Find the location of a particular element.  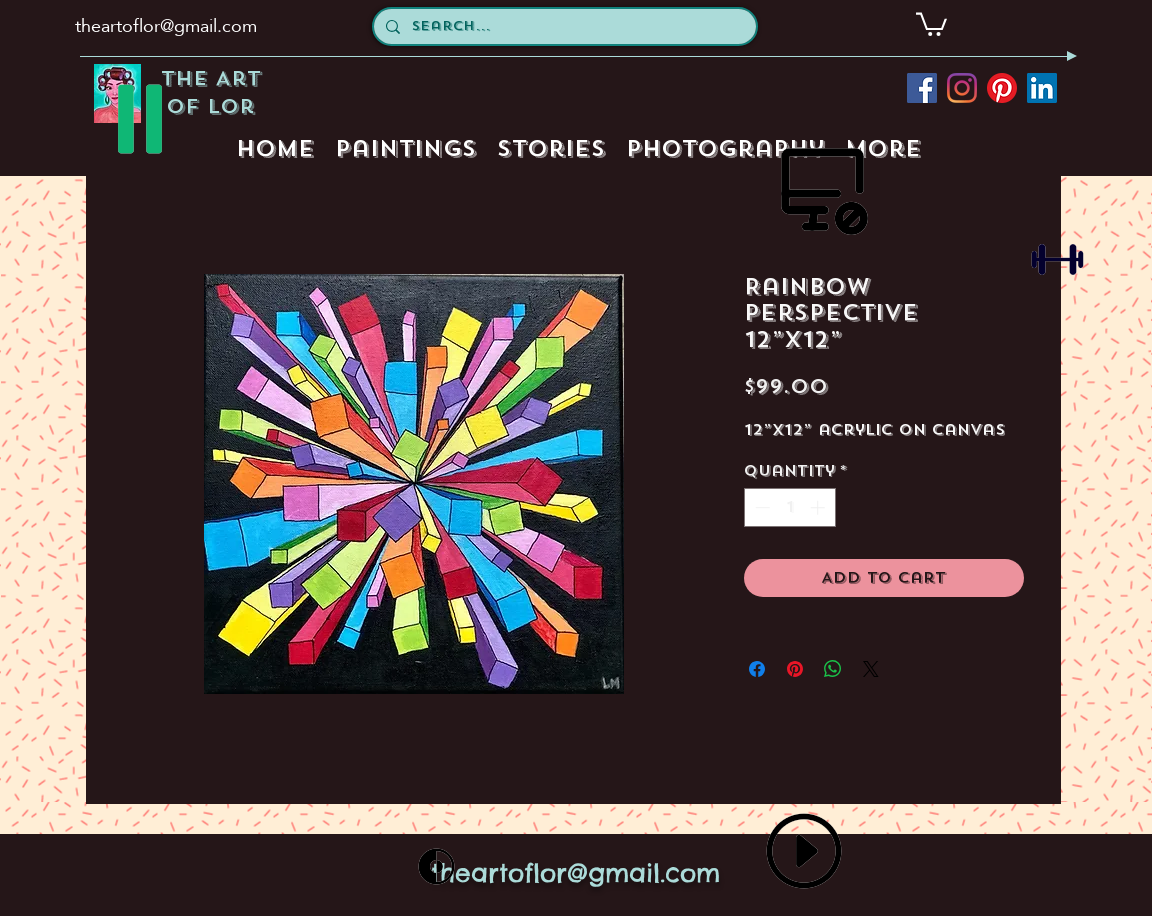

cancel or disconnect from desktop computer is located at coordinates (822, 189).